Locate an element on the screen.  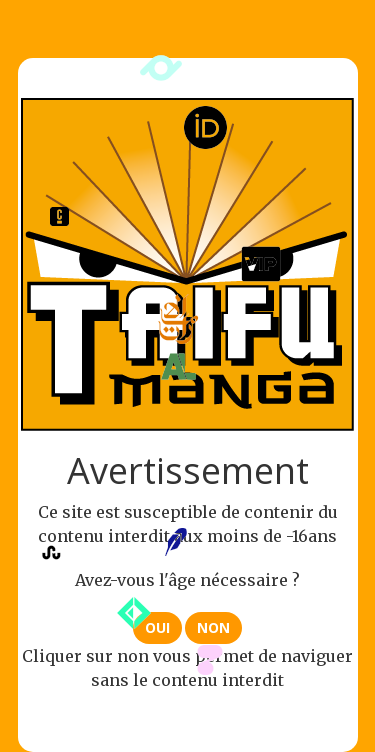
open the Robinhood investing app is located at coordinates (176, 542).